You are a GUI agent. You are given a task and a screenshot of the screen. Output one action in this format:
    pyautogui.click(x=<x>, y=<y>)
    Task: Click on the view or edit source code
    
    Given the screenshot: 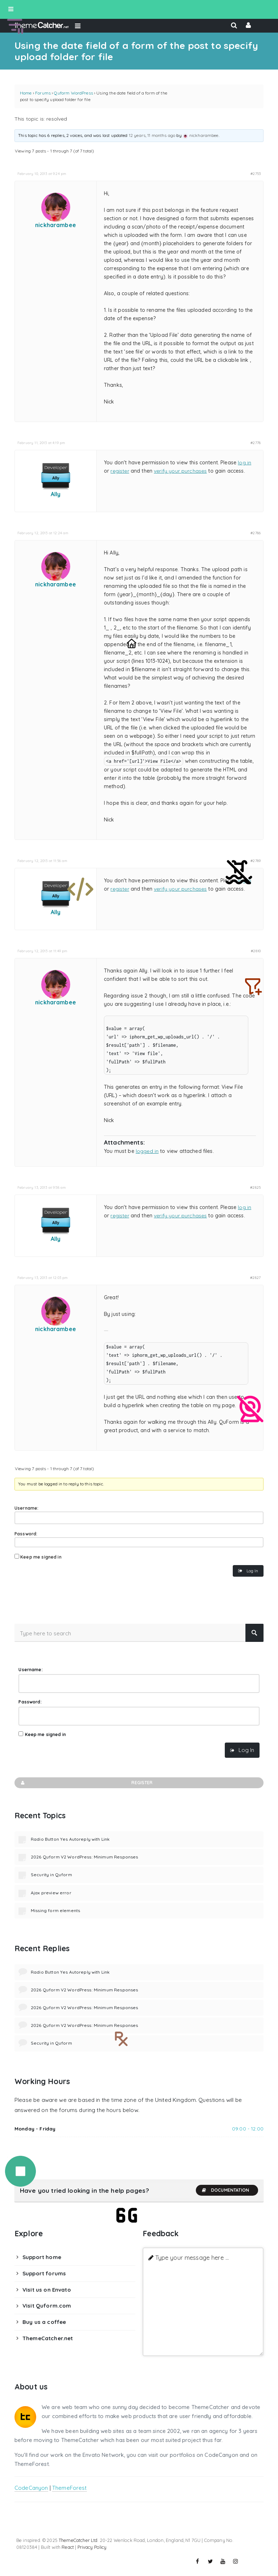 What is the action you would take?
    pyautogui.click(x=80, y=889)
    